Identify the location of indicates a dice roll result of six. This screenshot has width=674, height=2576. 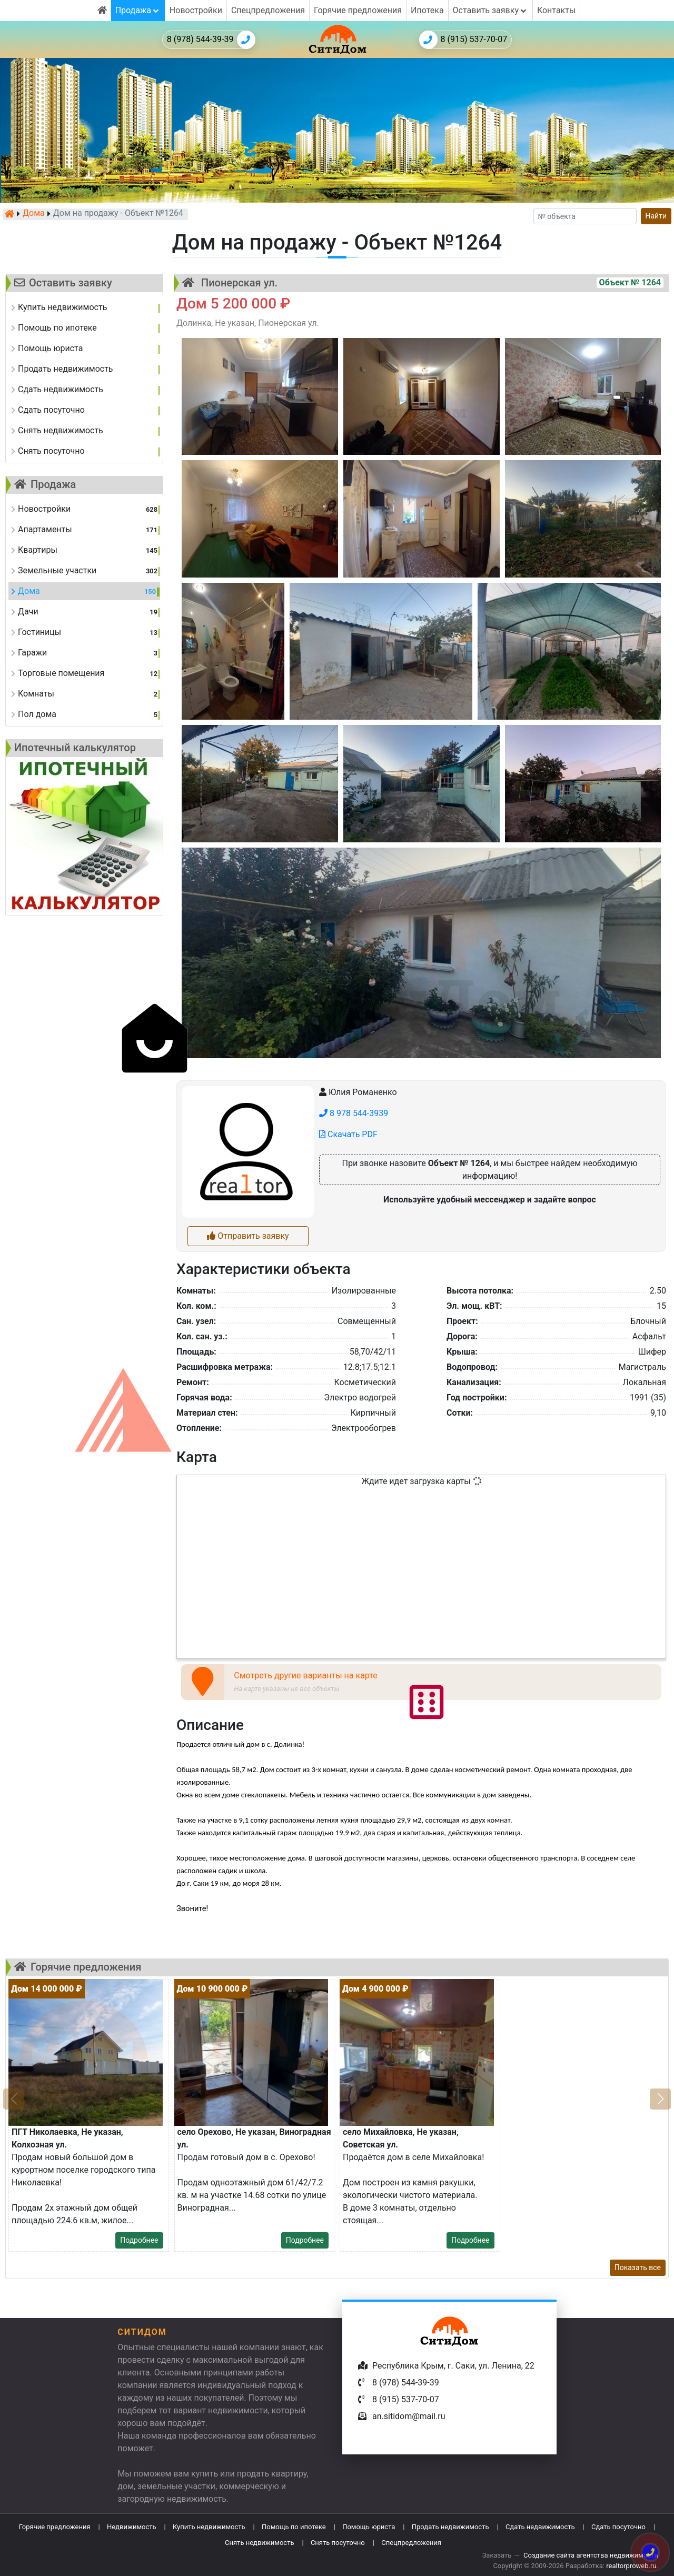
(427, 1702).